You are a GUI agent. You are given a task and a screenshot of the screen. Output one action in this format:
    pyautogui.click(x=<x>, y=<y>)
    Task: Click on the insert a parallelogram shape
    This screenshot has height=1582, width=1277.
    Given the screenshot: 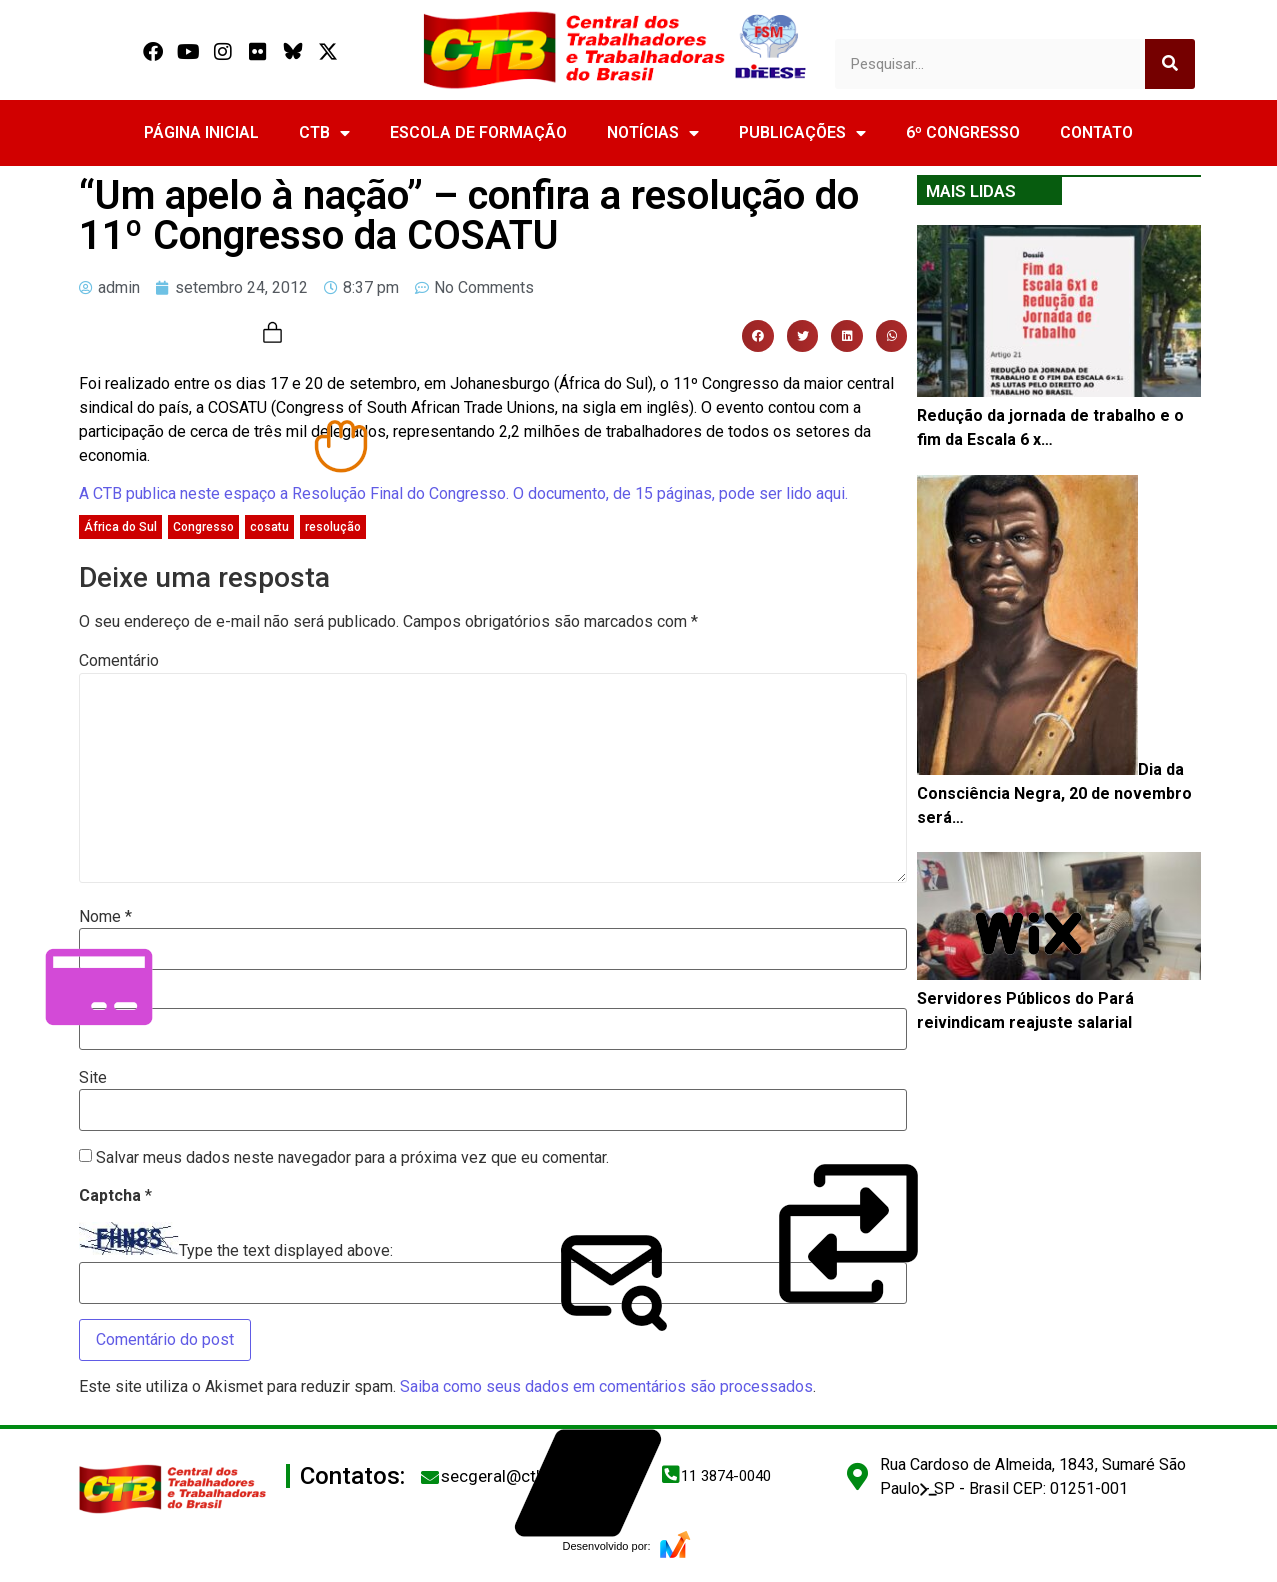 What is the action you would take?
    pyautogui.click(x=588, y=1483)
    